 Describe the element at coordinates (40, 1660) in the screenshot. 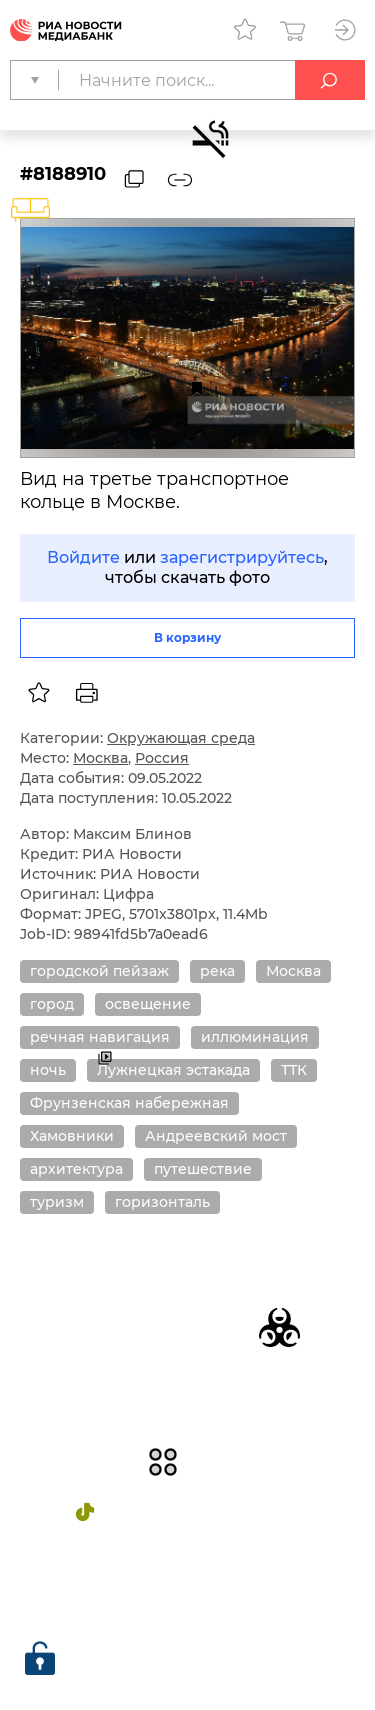

I see `unlocked or unsecured state` at that location.